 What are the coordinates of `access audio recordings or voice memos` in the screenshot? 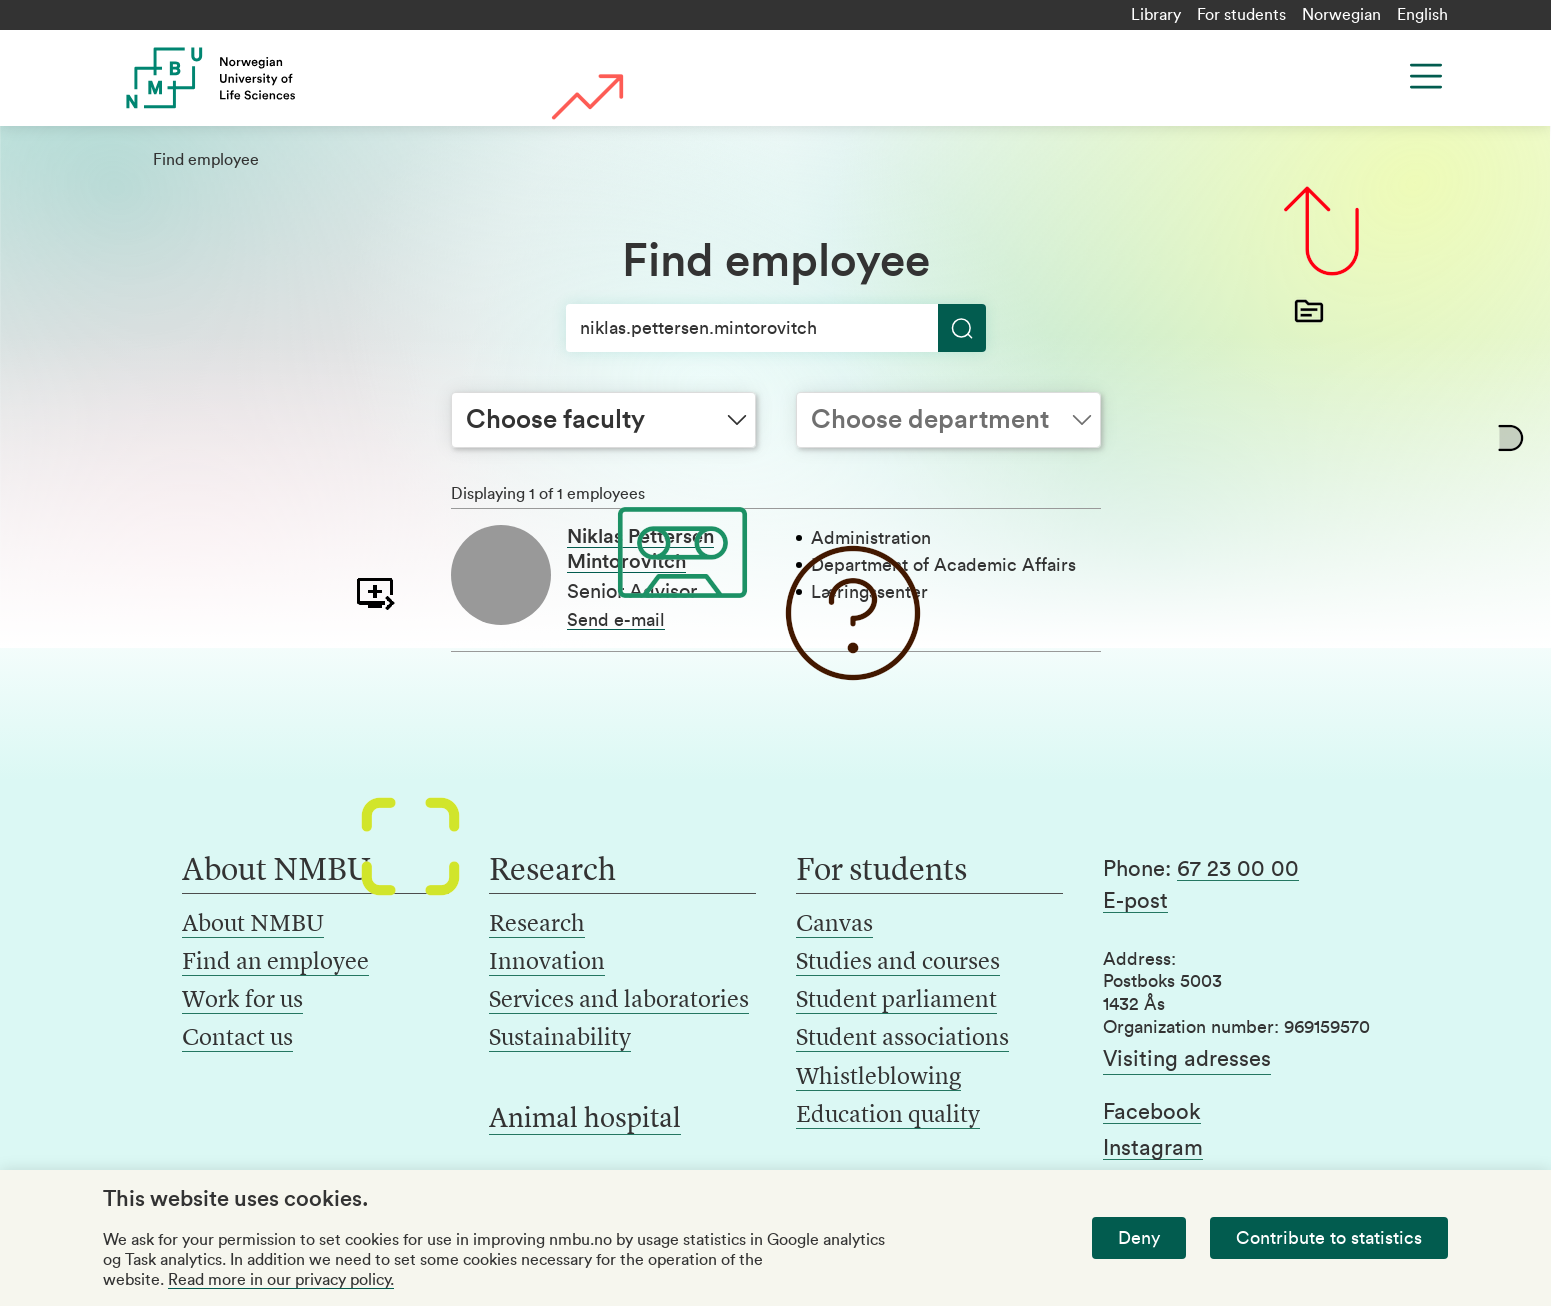 It's located at (682, 552).